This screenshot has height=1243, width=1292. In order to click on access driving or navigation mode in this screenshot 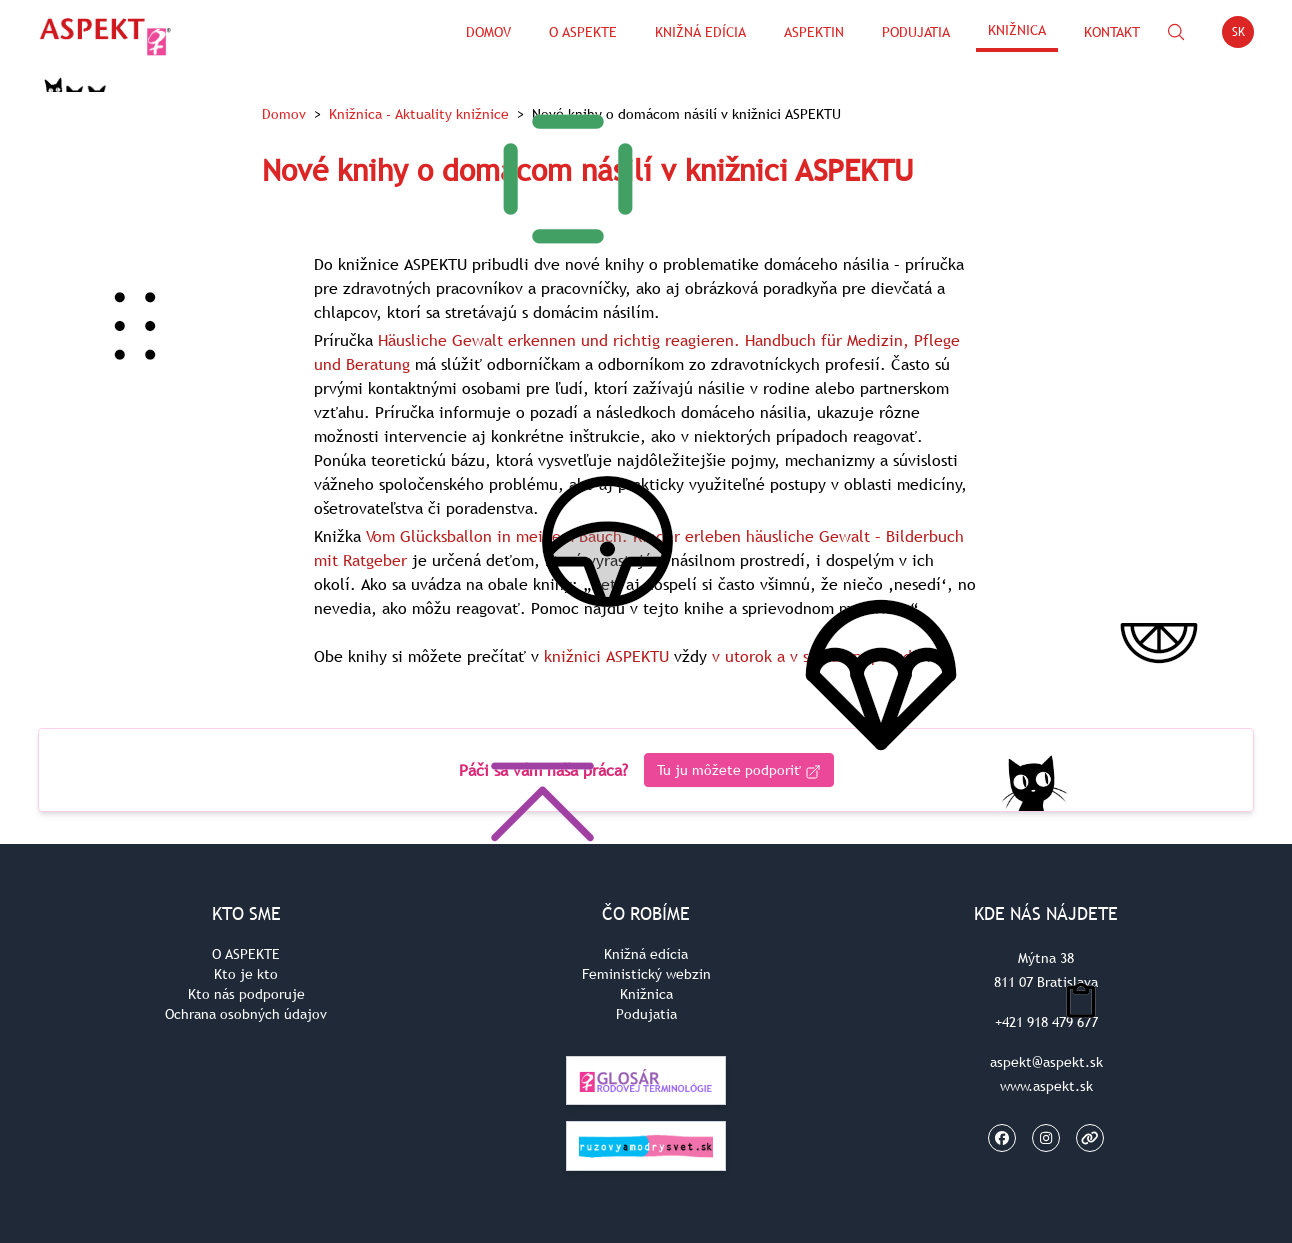, I will do `click(607, 541)`.